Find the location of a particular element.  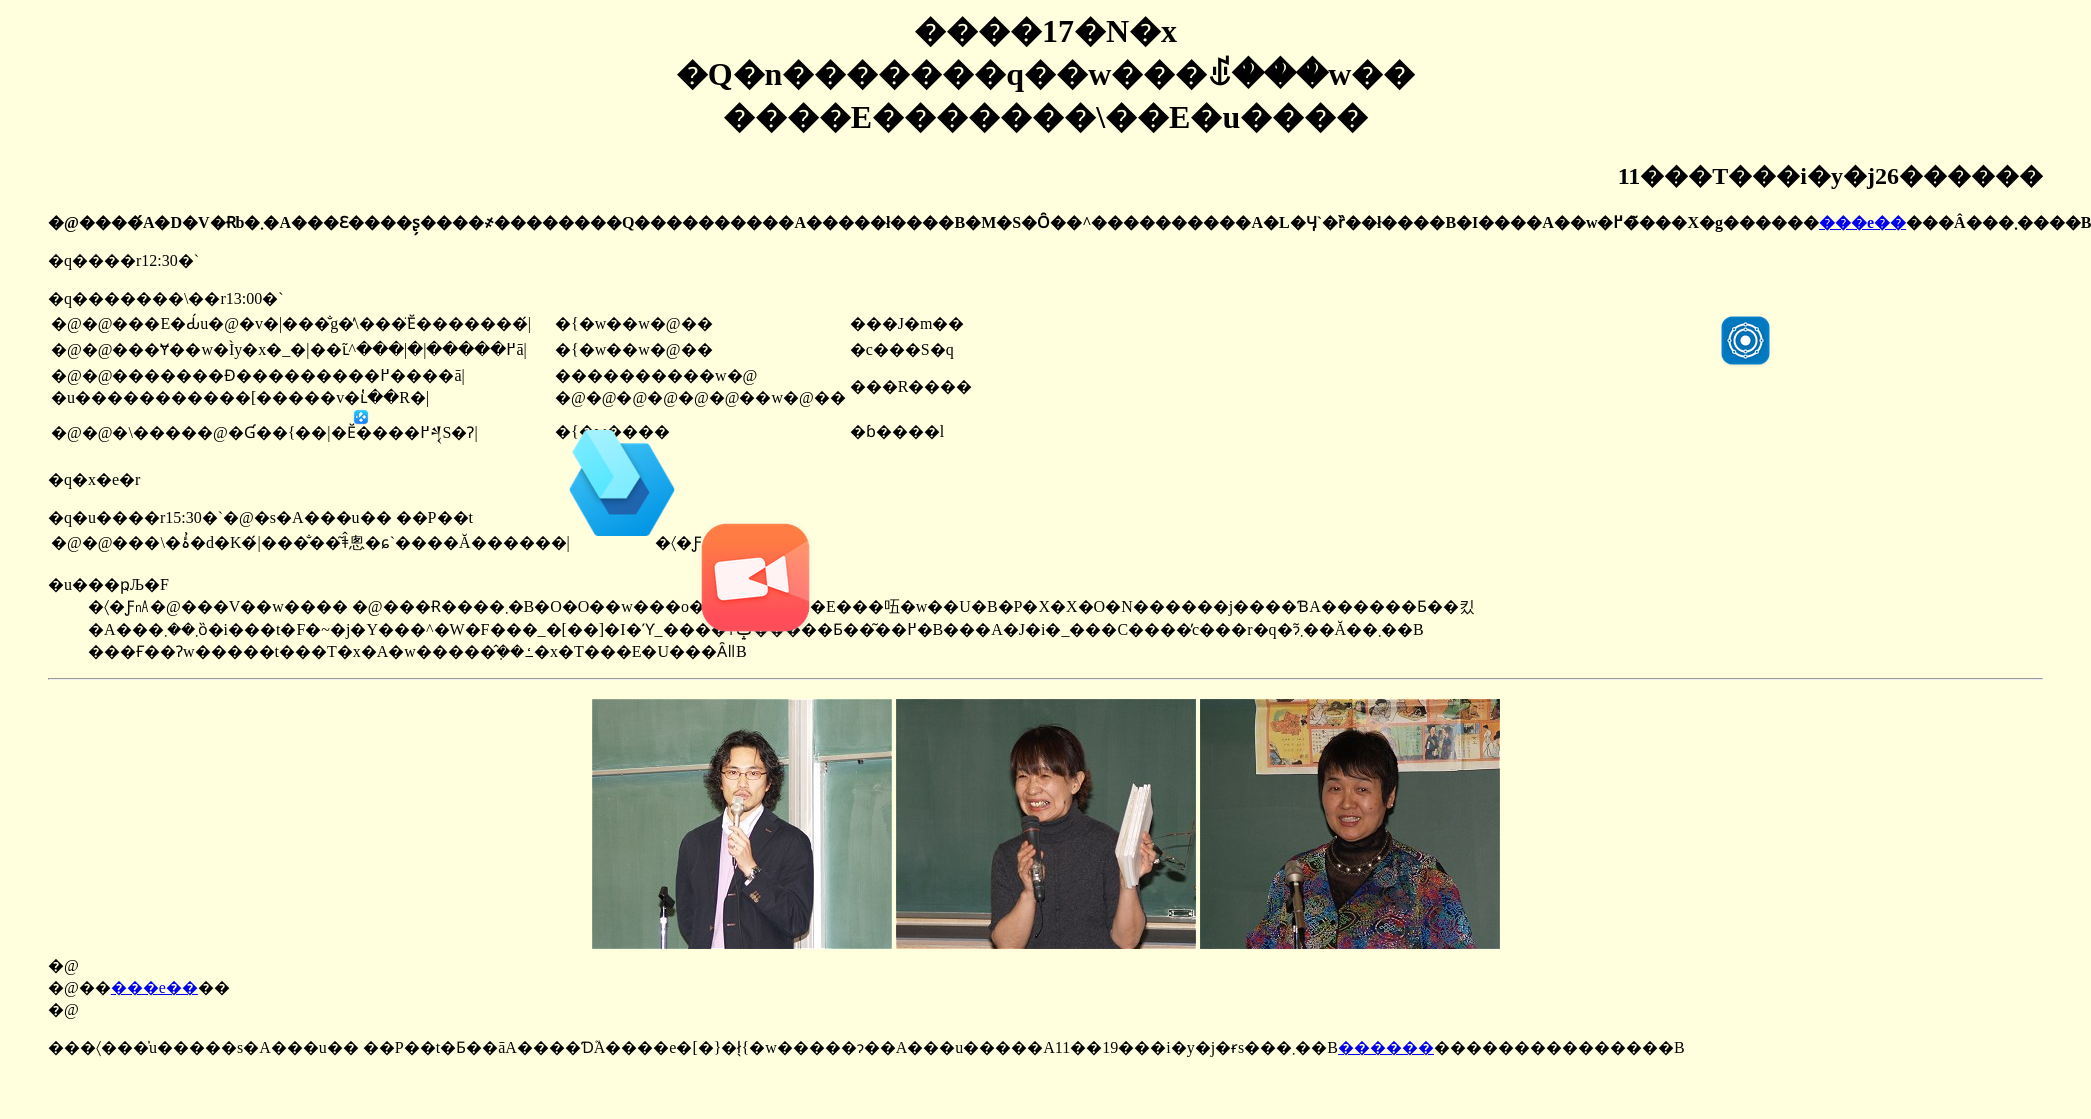

open the screen recorder app is located at coordinates (755, 577).